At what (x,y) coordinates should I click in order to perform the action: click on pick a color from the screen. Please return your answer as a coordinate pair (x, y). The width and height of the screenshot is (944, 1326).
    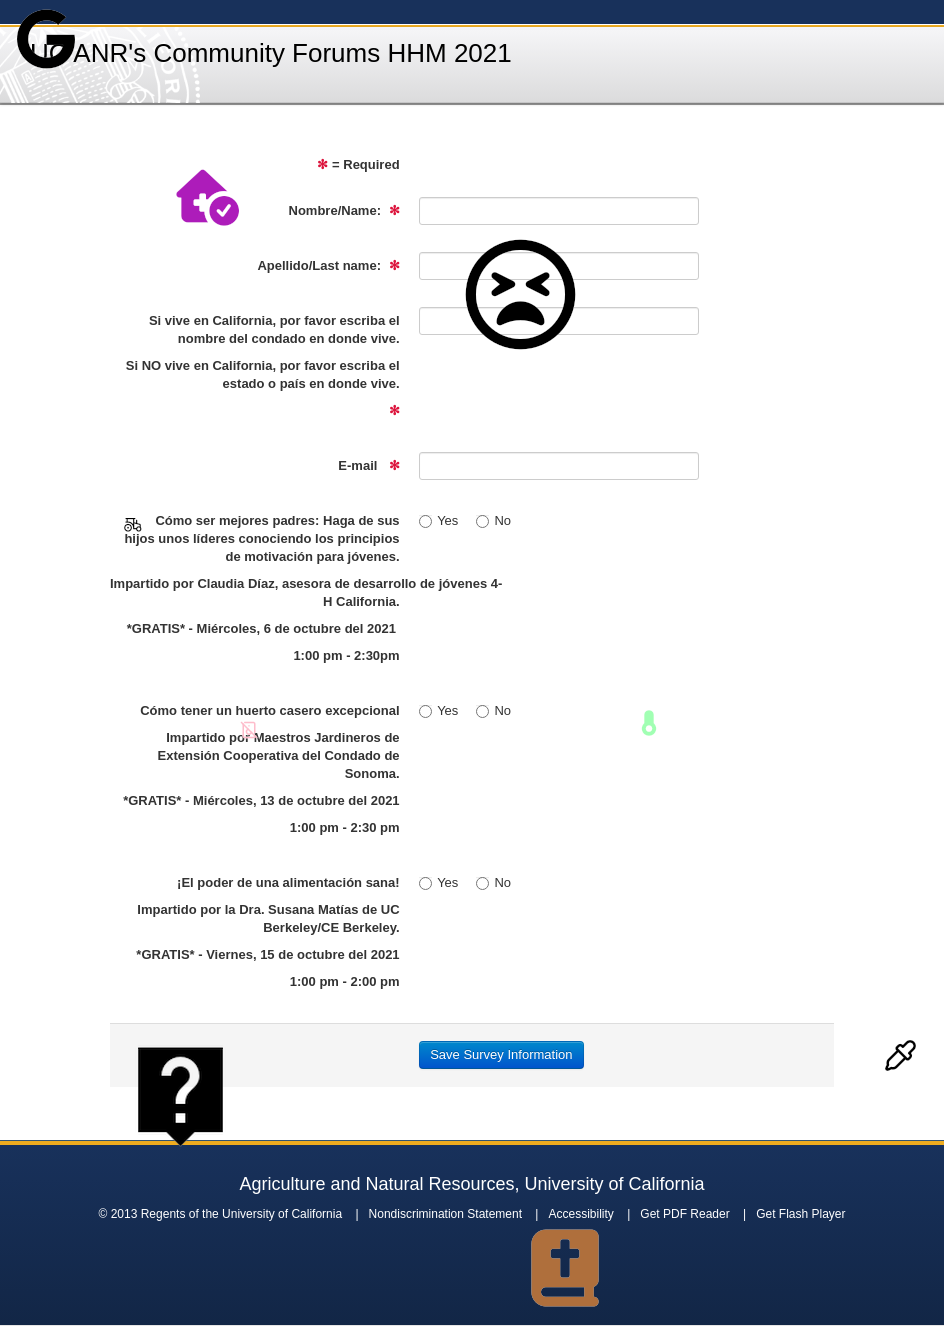
    Looking at the image, I should click on (900, 1055).